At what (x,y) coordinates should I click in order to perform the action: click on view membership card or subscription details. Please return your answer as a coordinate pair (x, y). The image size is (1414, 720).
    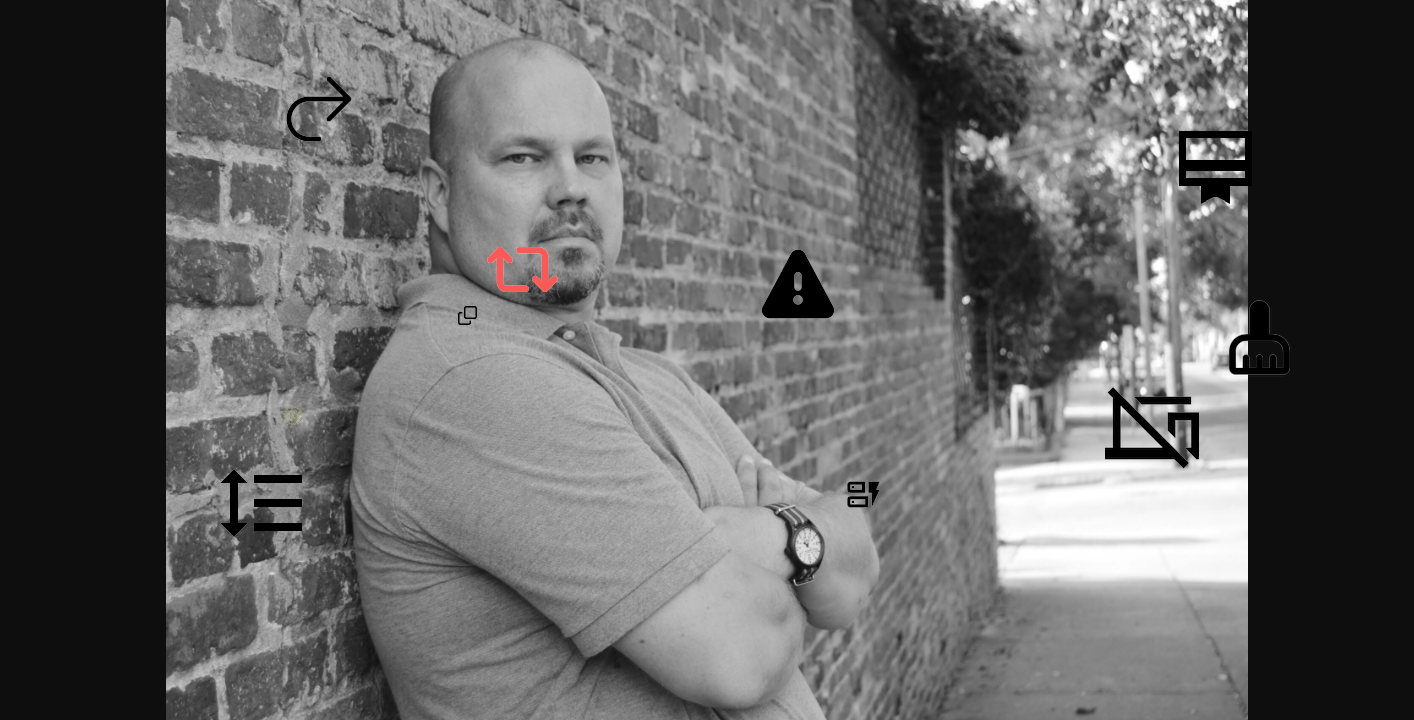
    Looking at the image, I should click on (1215, 167).